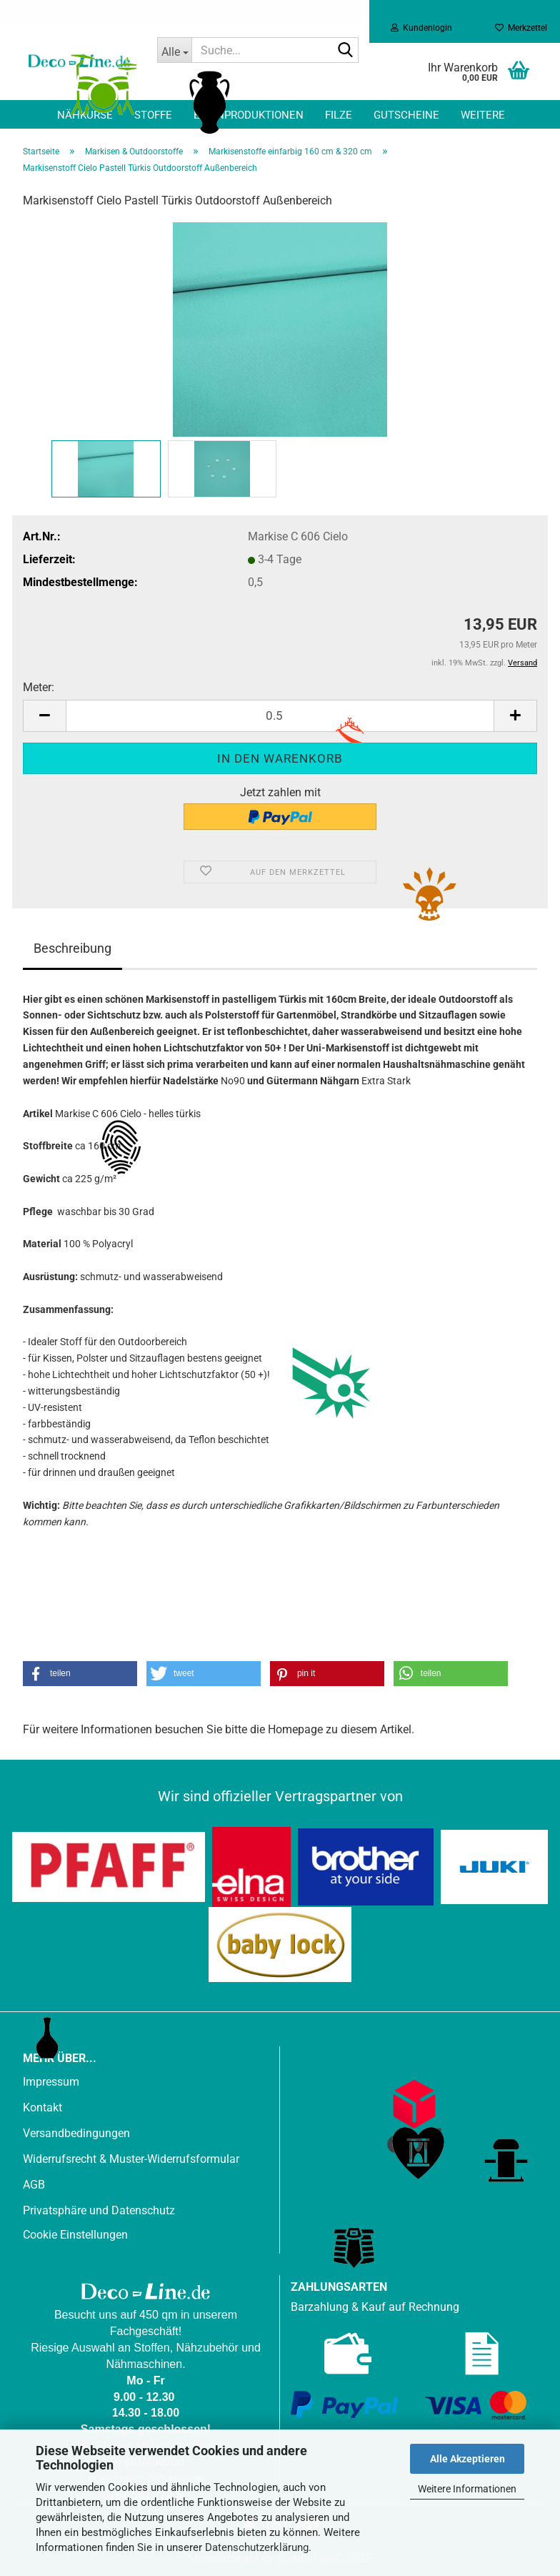  I want to click on equip metal skirt armor piece, so click(354, 2248).